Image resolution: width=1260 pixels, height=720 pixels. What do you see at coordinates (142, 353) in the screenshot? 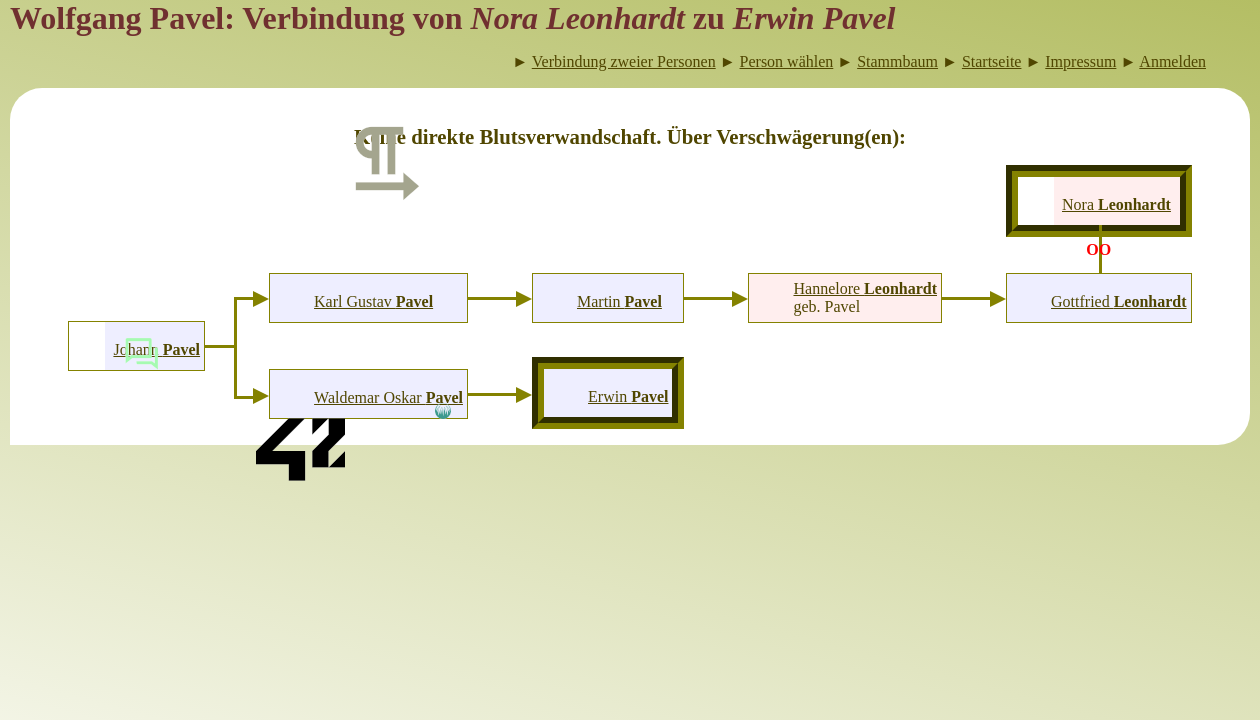
I see `open chat or messaging feature` at bounding box center [142, 353].